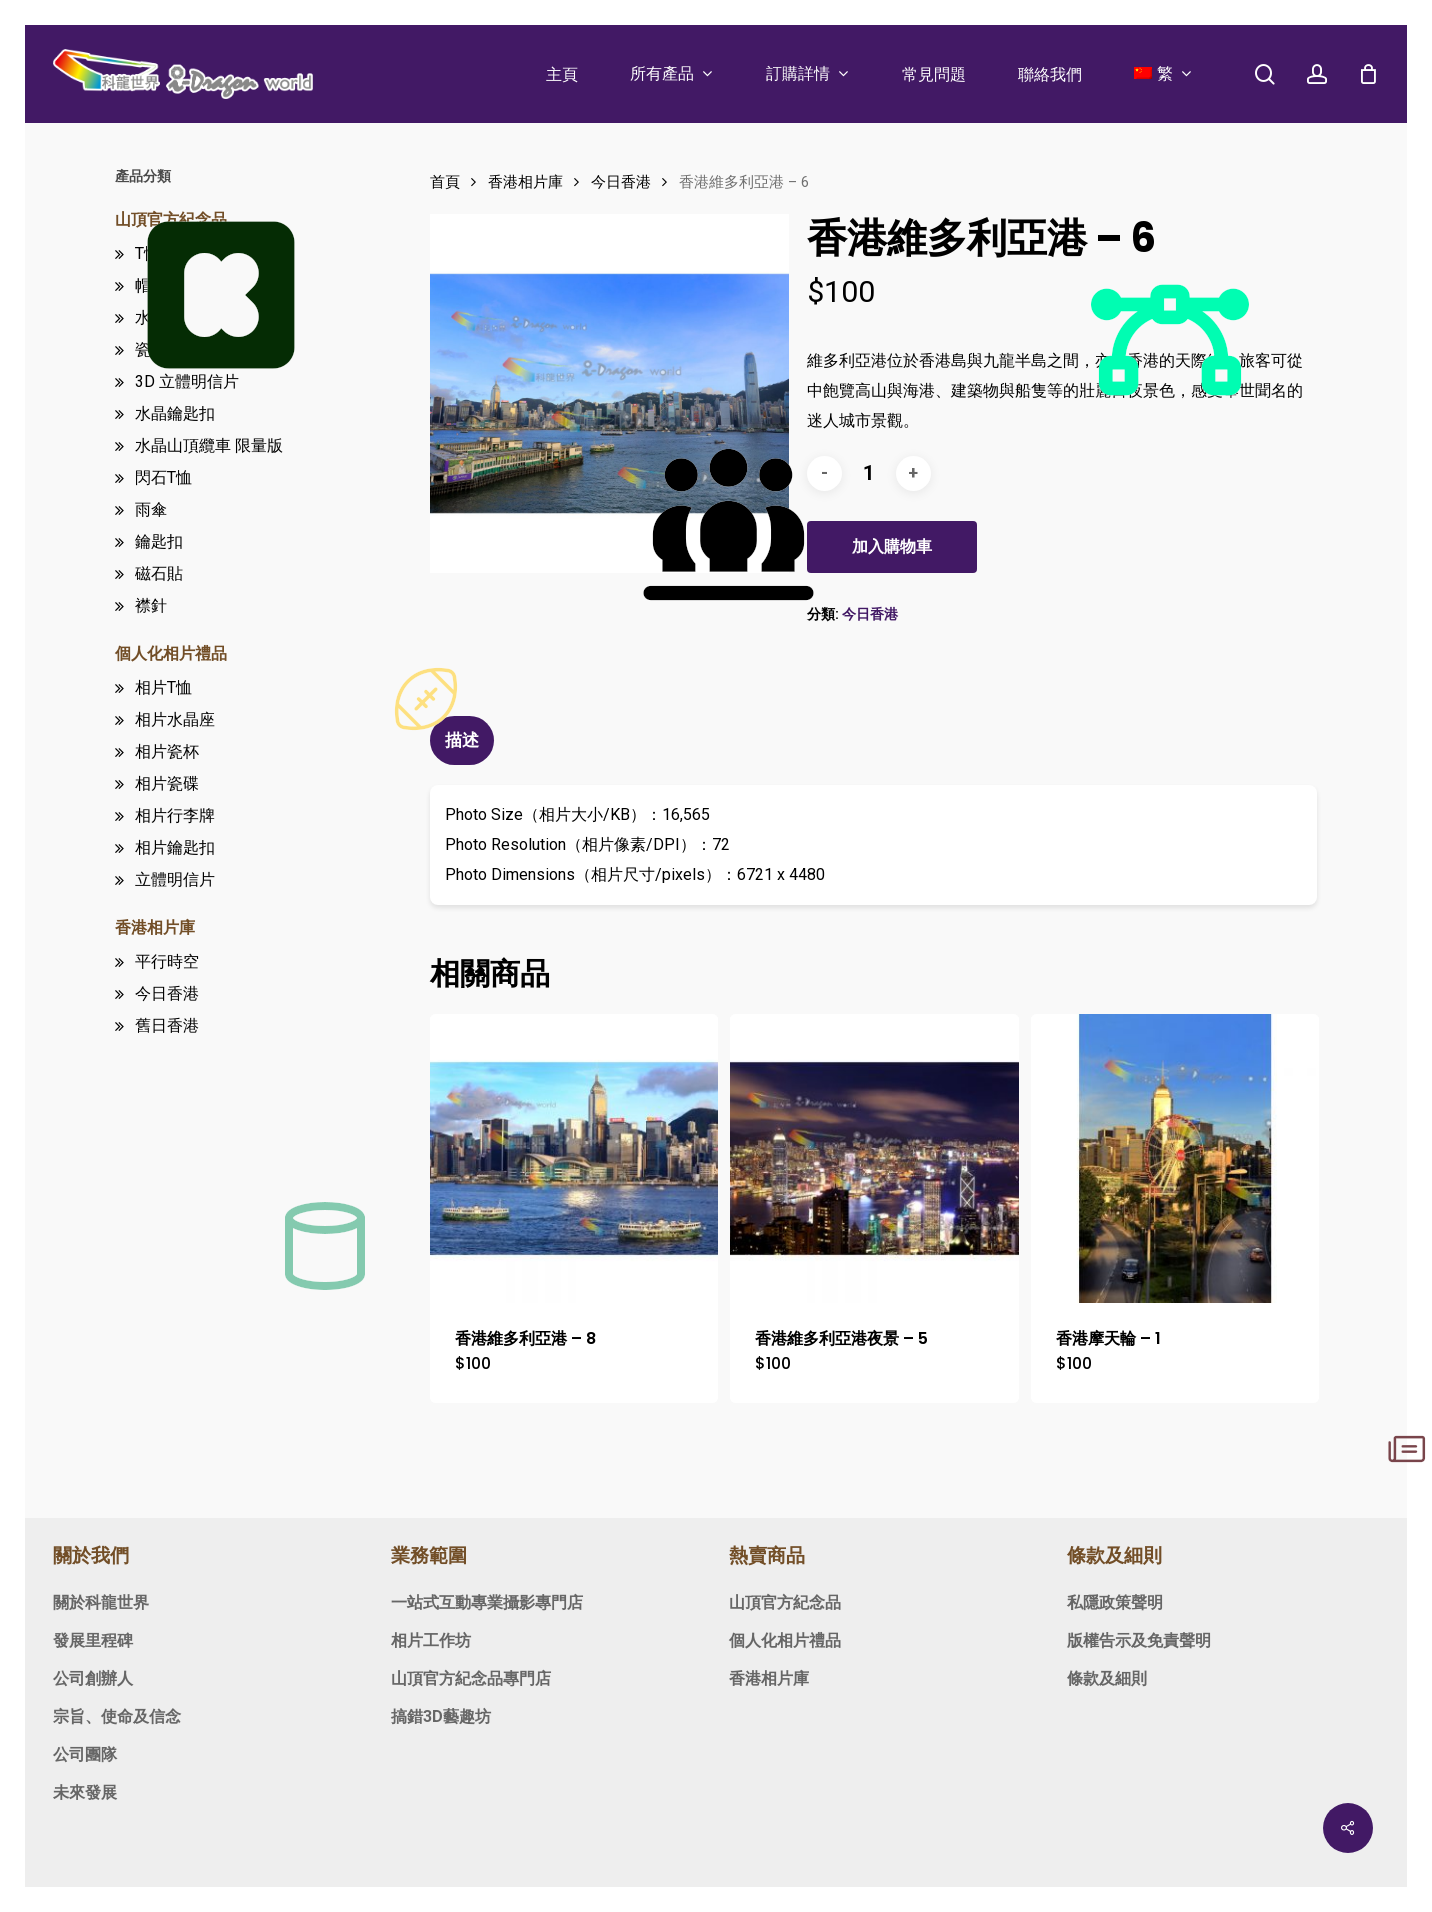 The image size is (1432, 1912). Describe the element at coordinates (1408, 1449) in the screenshot. I see `view news articles or updates` at that location.